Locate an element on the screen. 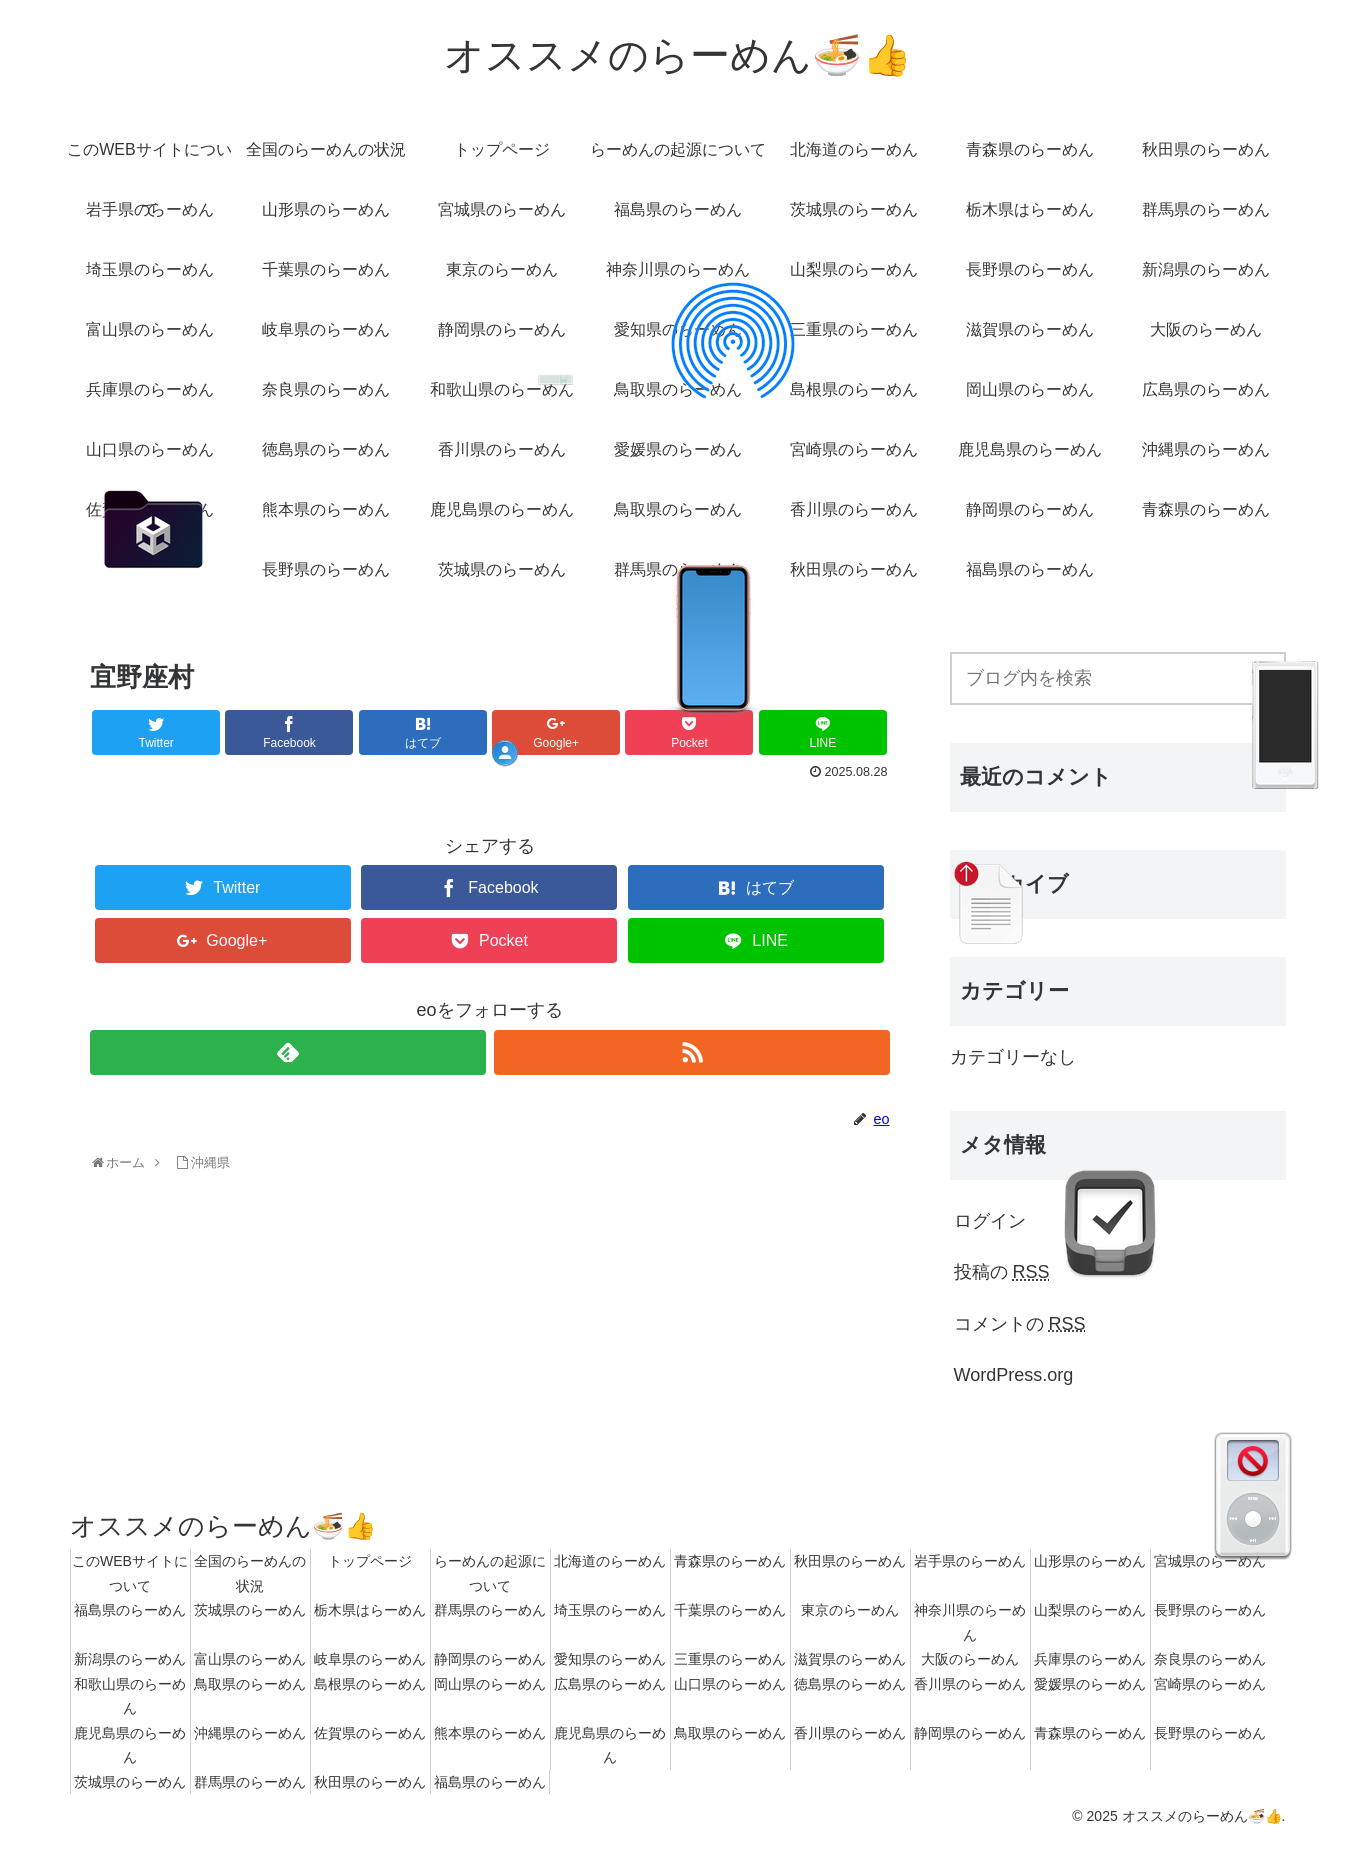  share files wirelessly via AirDrop is located at coordinates (733, 344).